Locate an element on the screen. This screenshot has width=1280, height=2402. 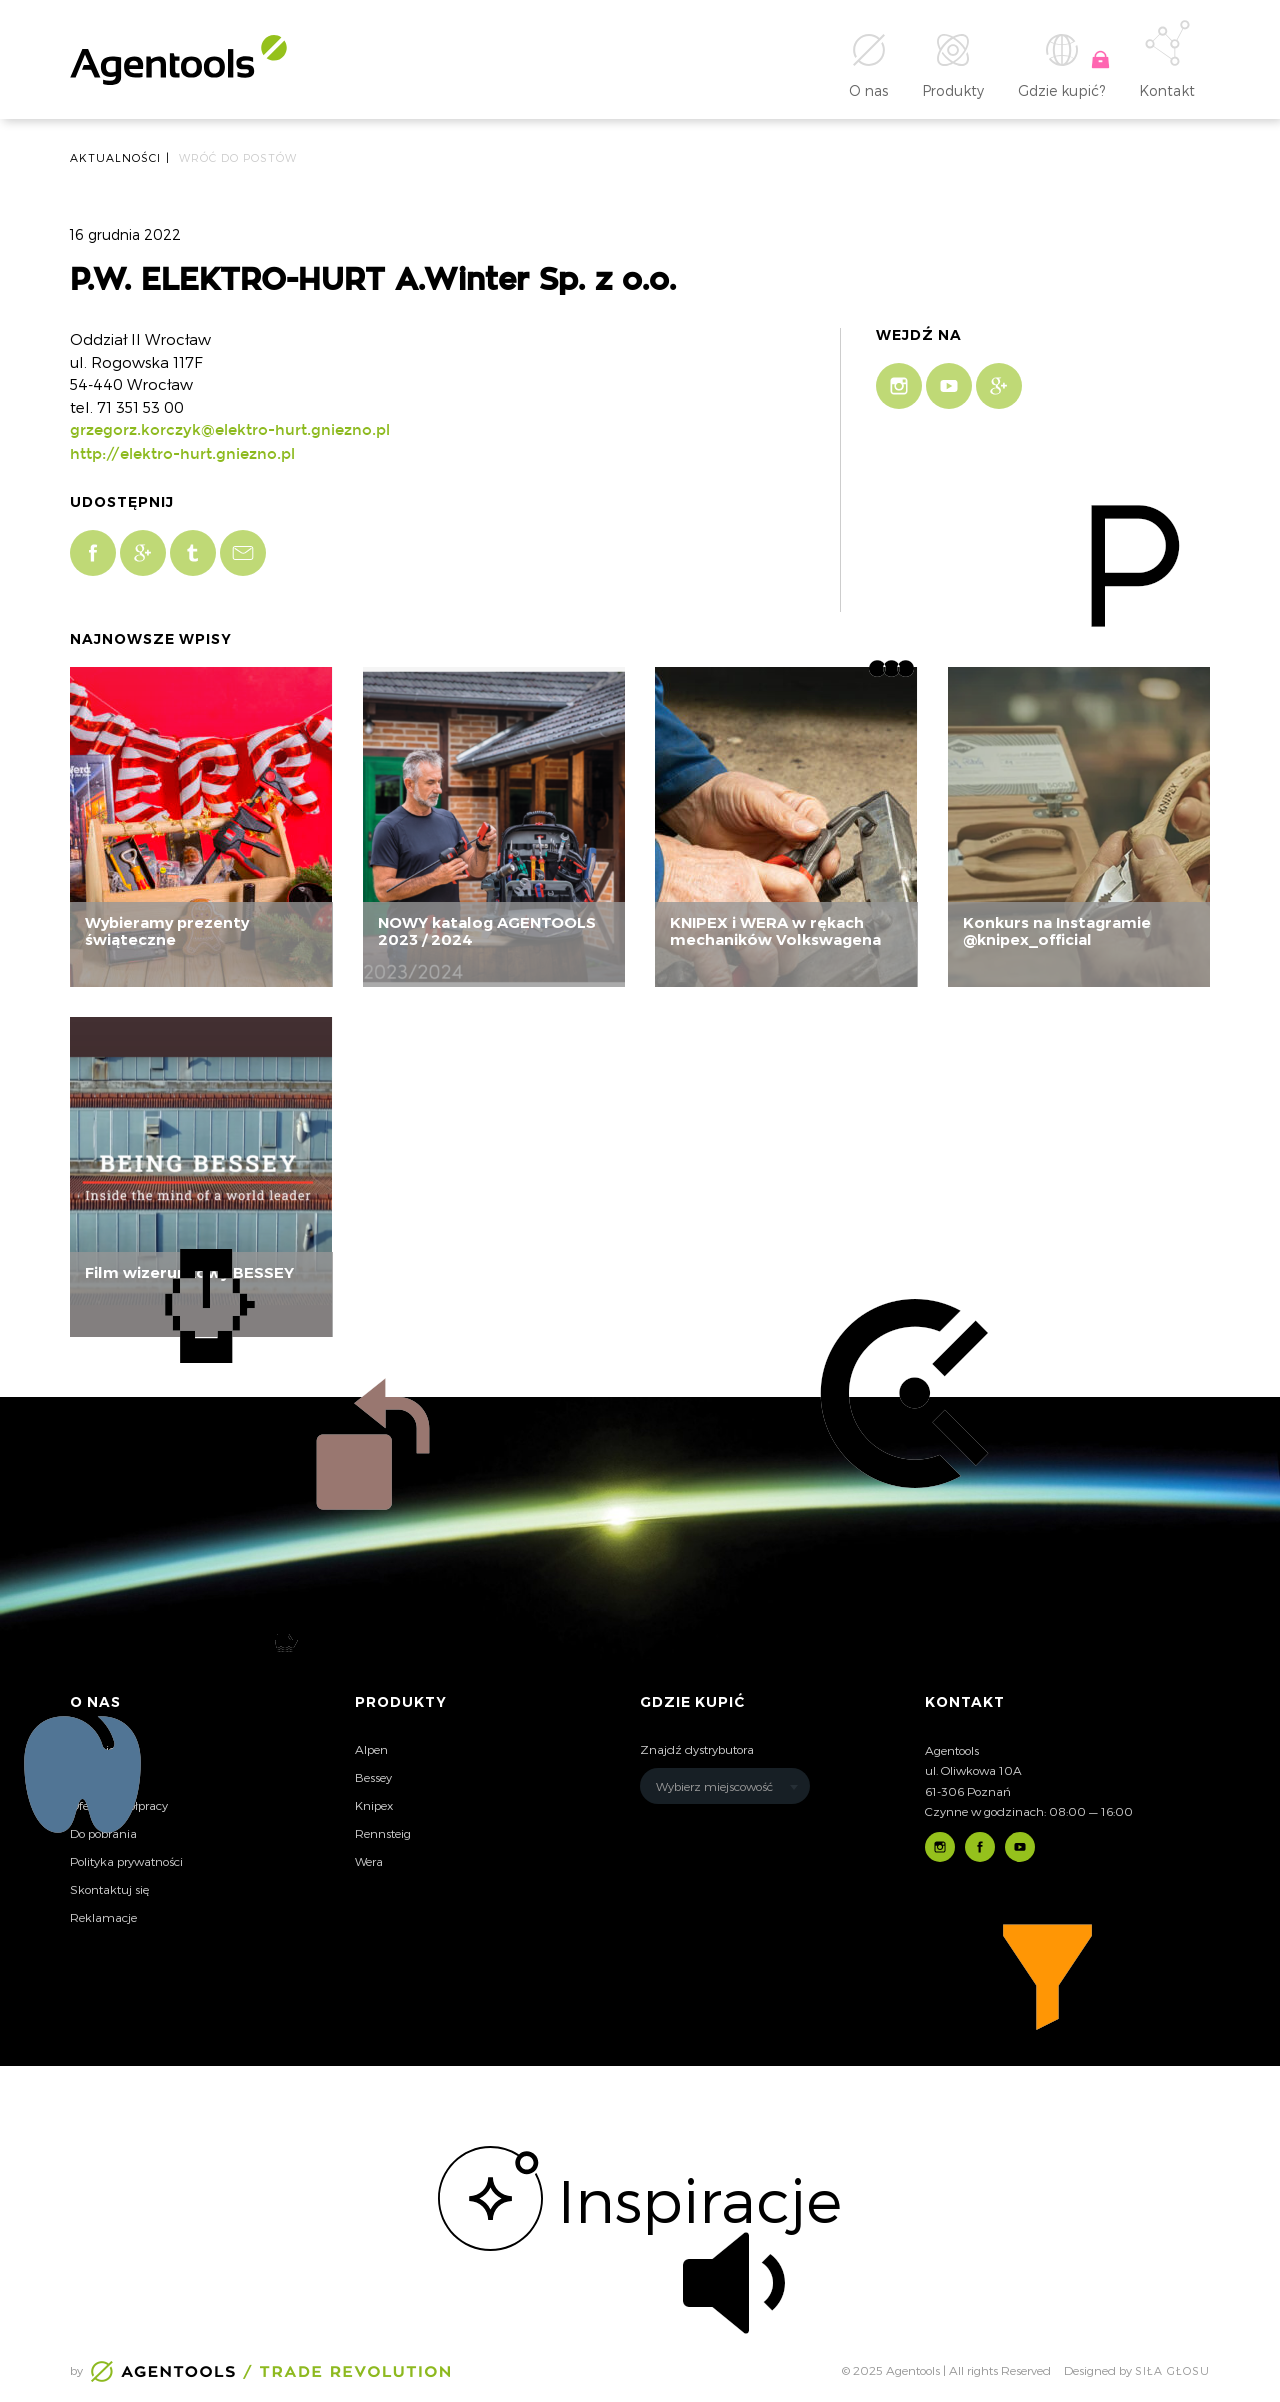
filter or sort content is located at coordinates (1047, 1974).